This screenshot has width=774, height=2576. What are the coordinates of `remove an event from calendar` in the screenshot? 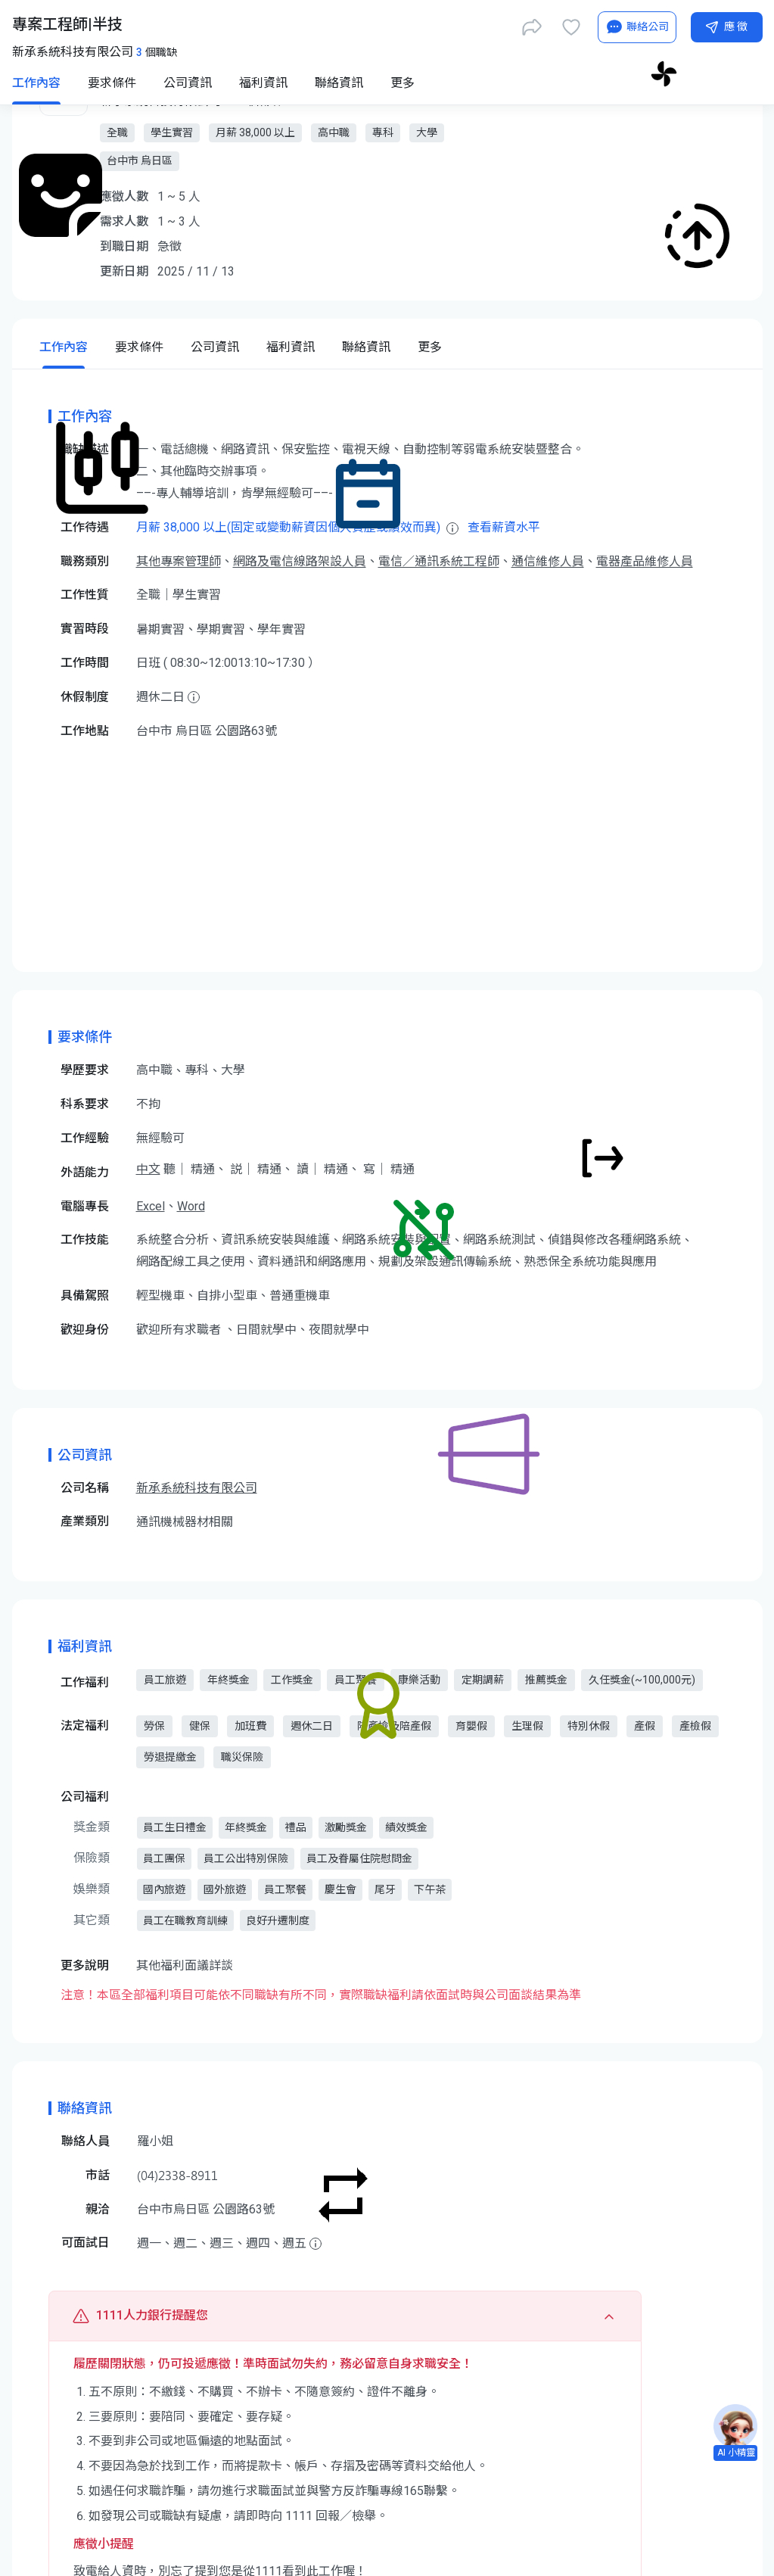 It's located at (368, 496).